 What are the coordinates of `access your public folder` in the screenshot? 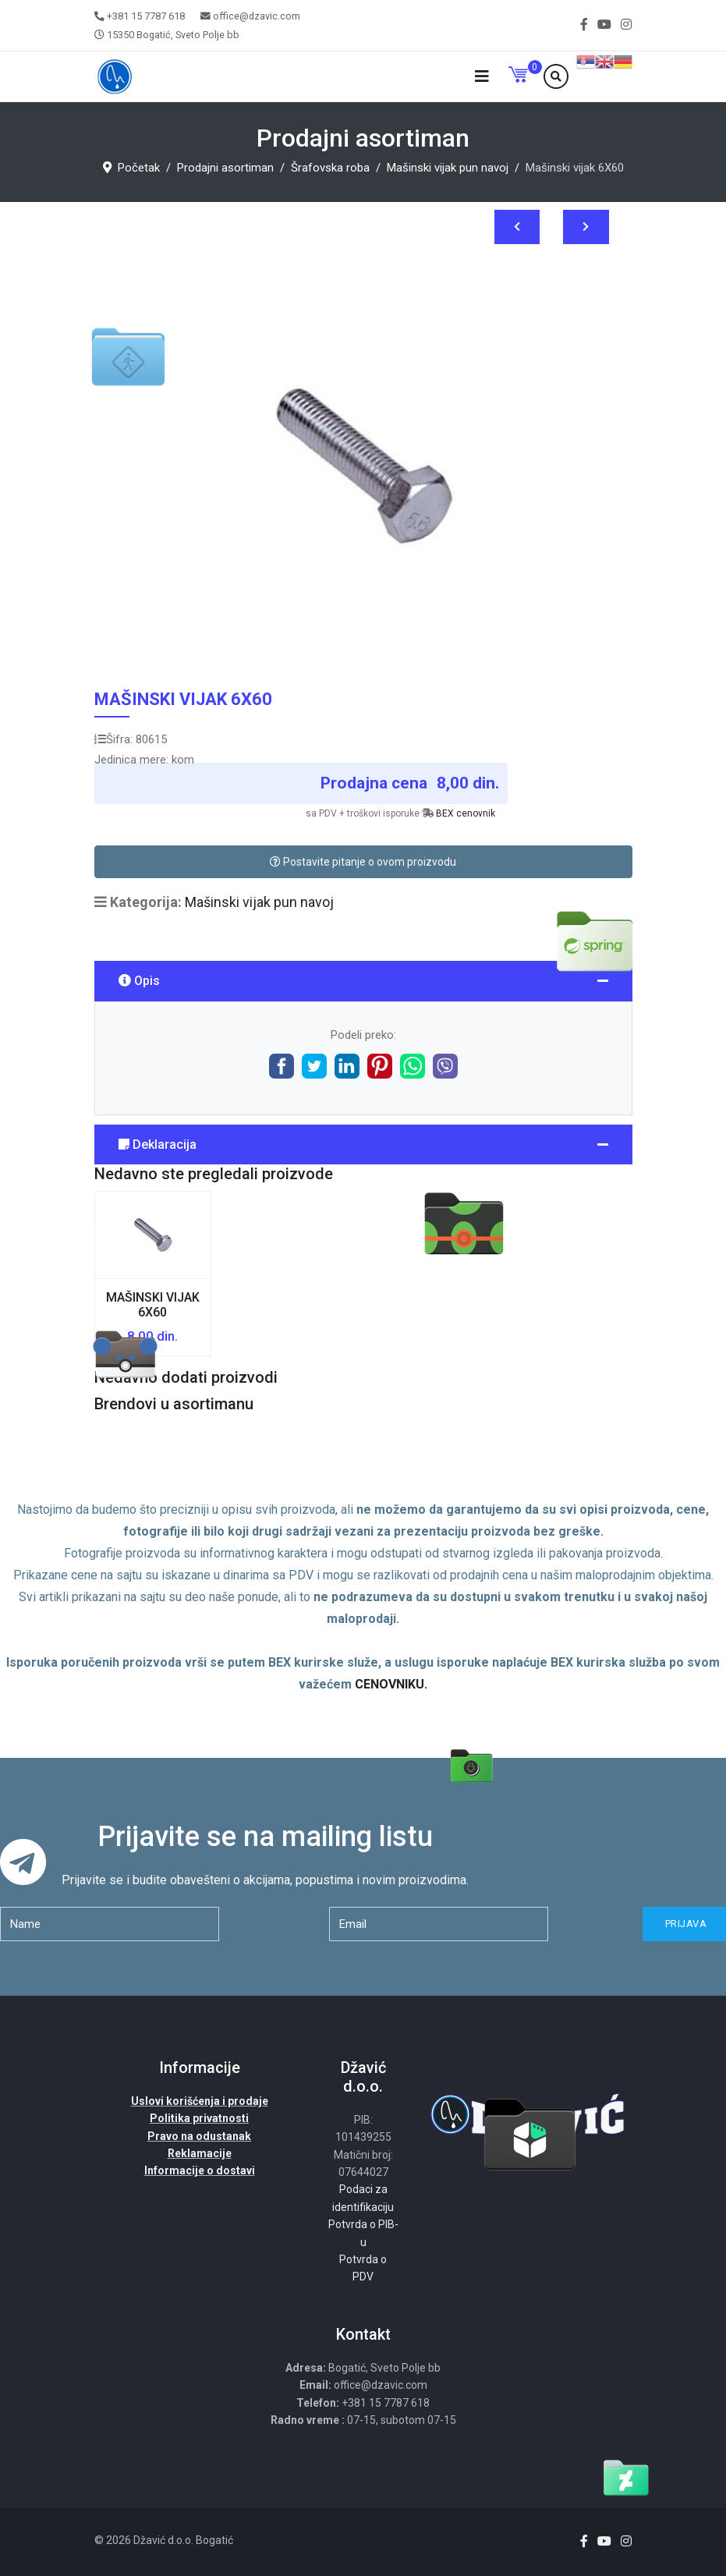 It's located at (128, 356).